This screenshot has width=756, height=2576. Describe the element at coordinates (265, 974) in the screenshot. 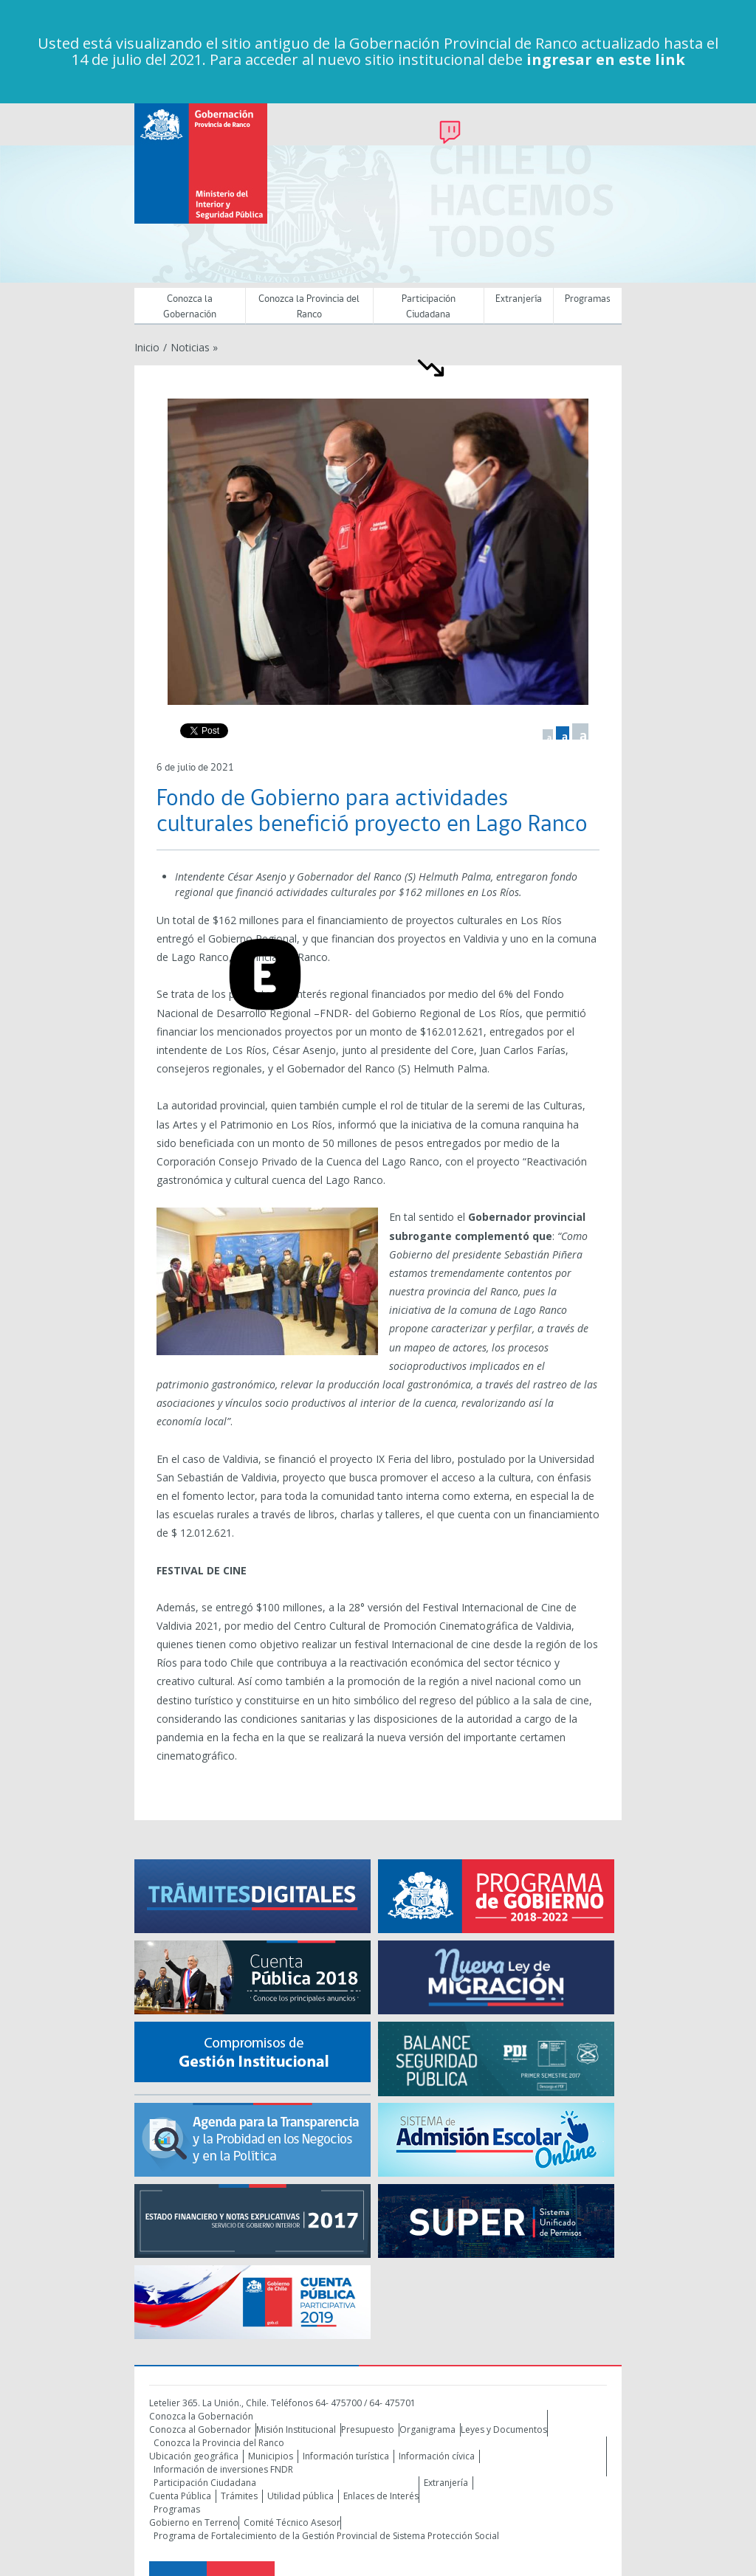

I see `indicates an "E" rating or category` at that location.